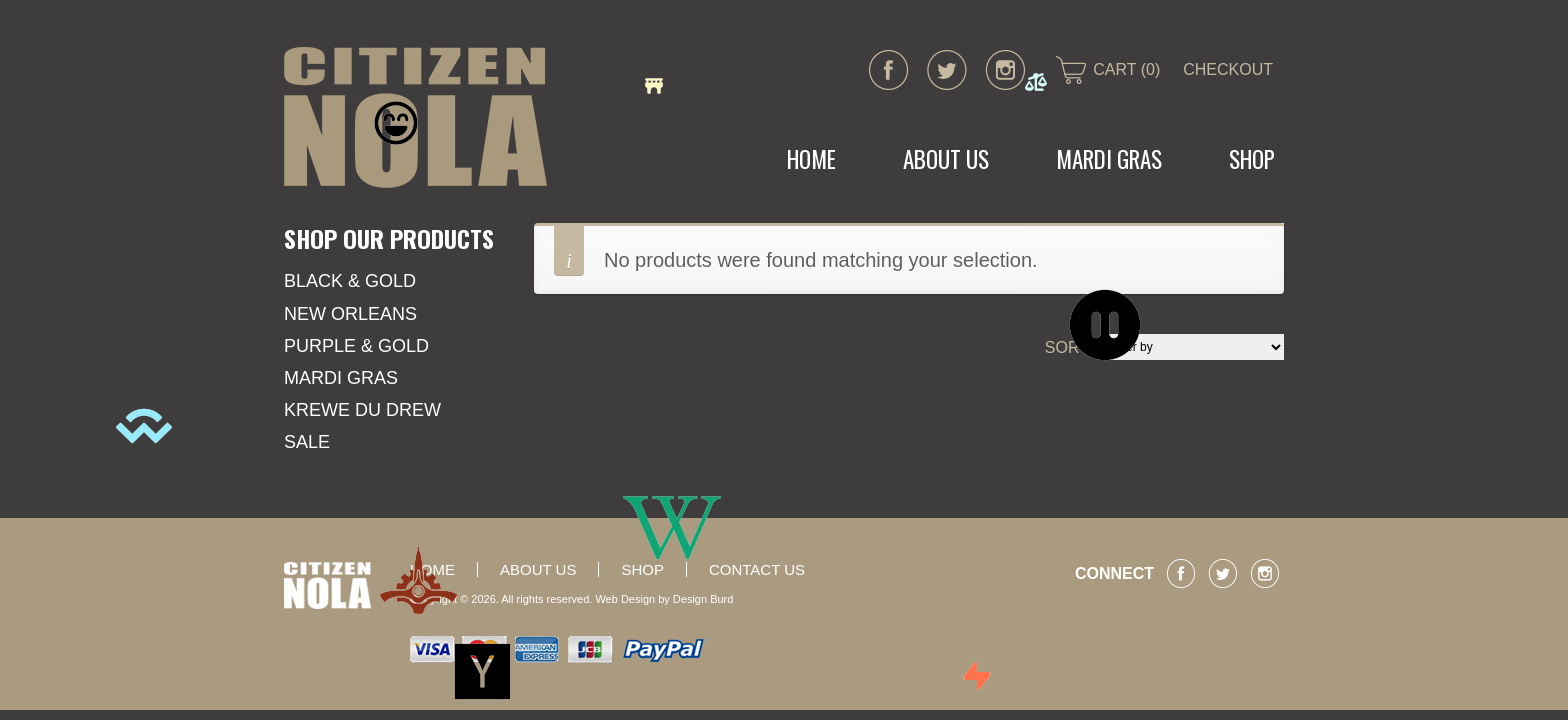 This screenshot has height=720, width=1568. I want to click on react with a laughing emoji, so click(396, 123).